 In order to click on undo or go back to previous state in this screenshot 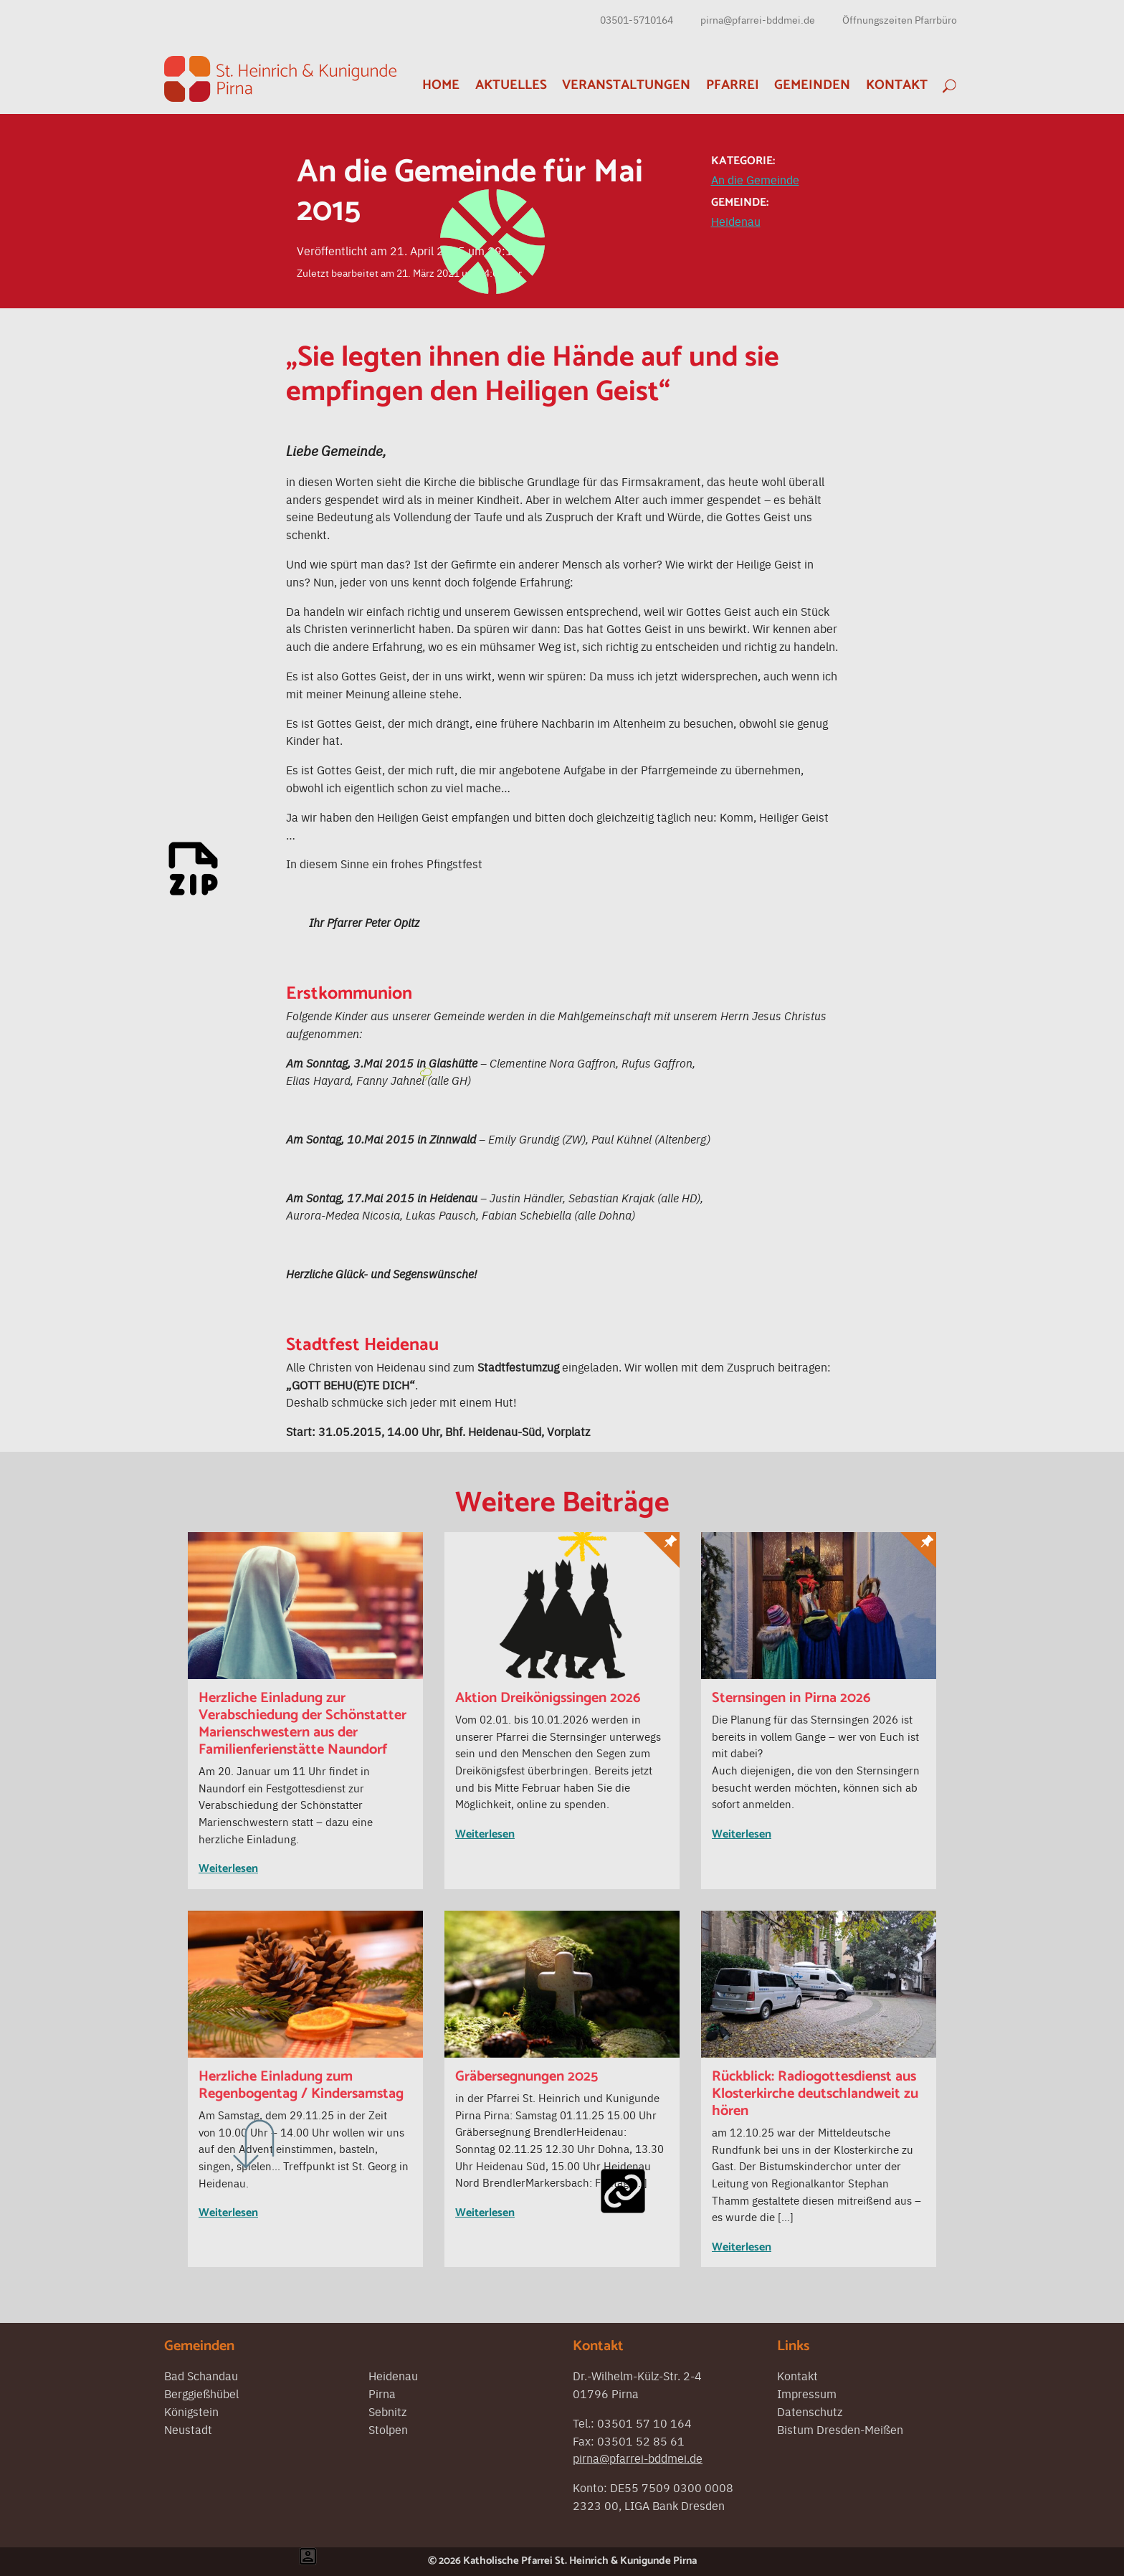, I will do `click(255, 2144)`.